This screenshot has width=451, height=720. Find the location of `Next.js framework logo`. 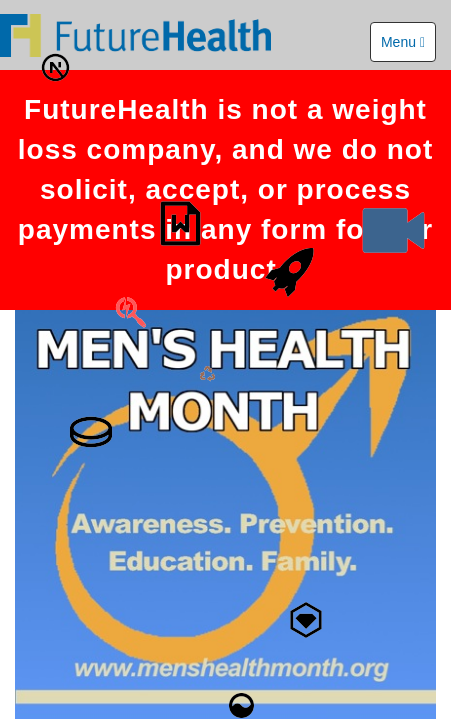

Next.js framework logo is located at coordinates (55, 67).